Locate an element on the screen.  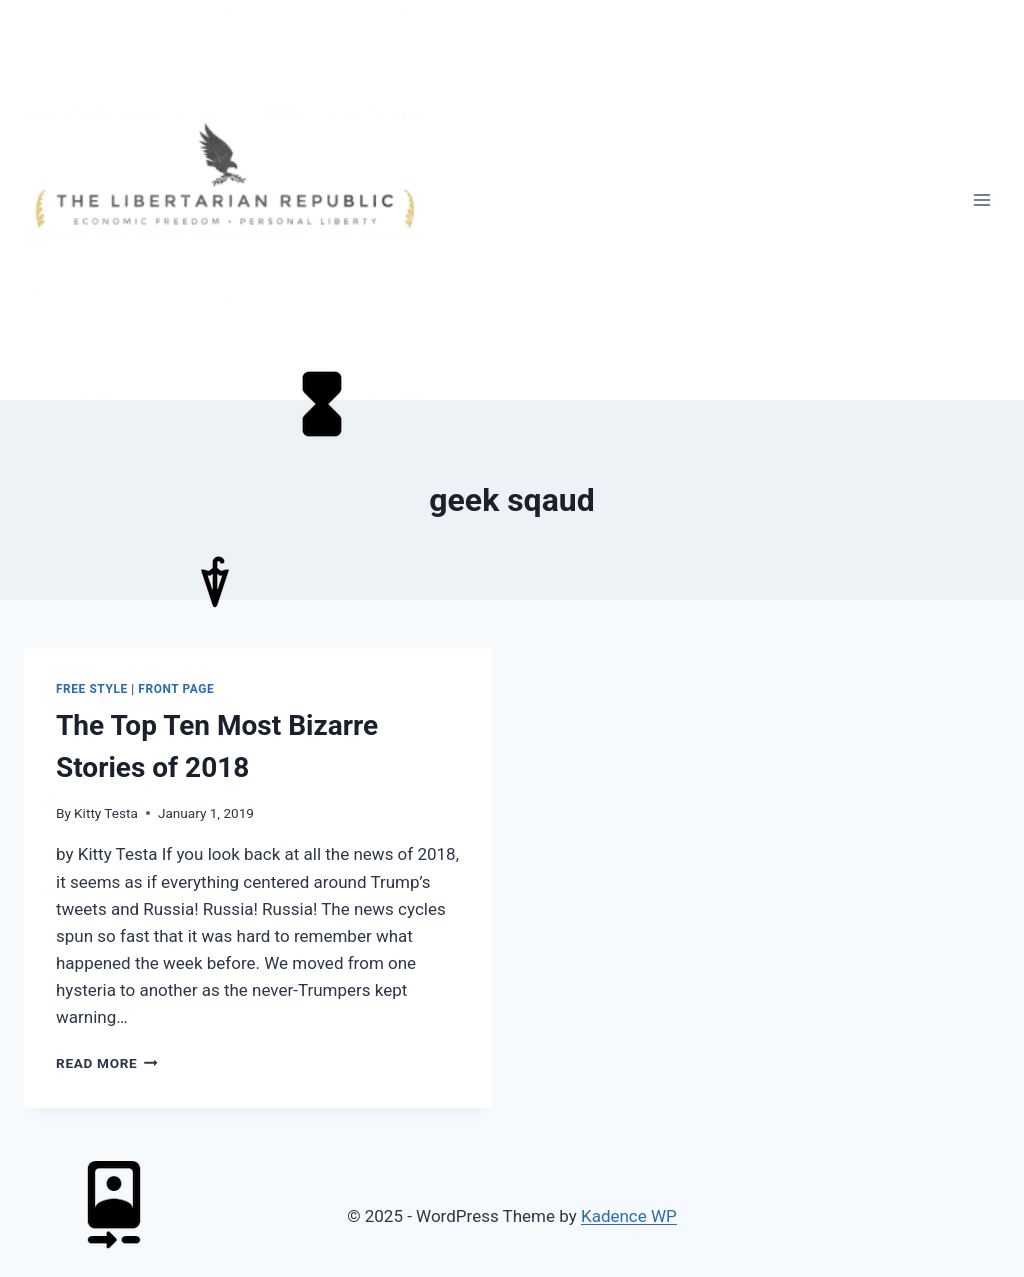
indicates rainy weather conditions is located at coordinates (215, 583).